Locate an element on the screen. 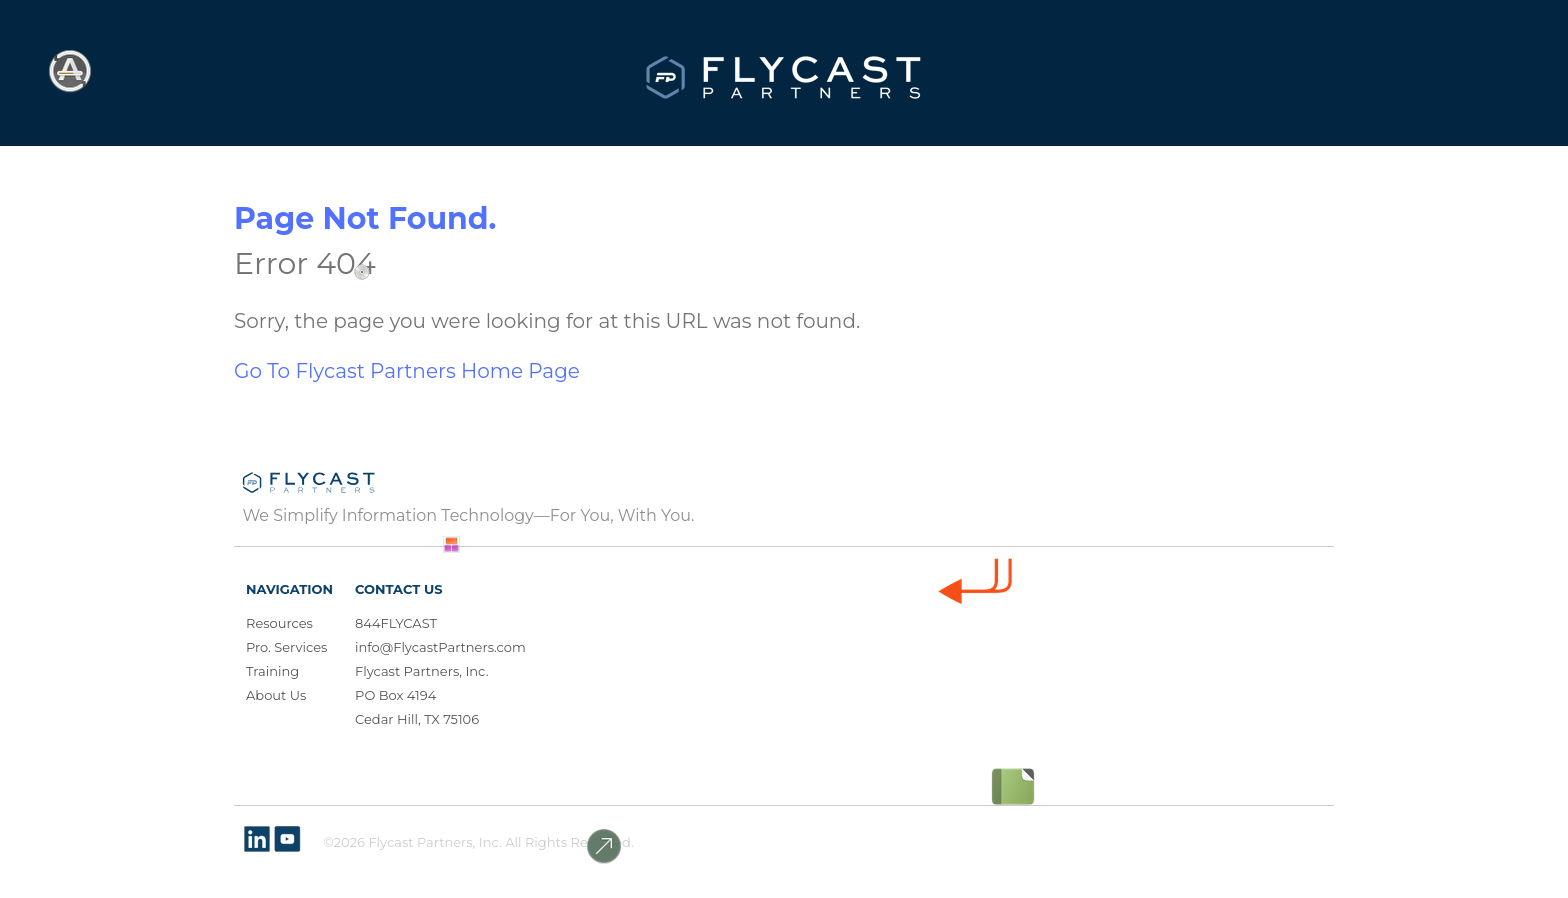 The width and height of the screenshot is (1568, 898). select all items in the current view is located at coordinates (451, 544).